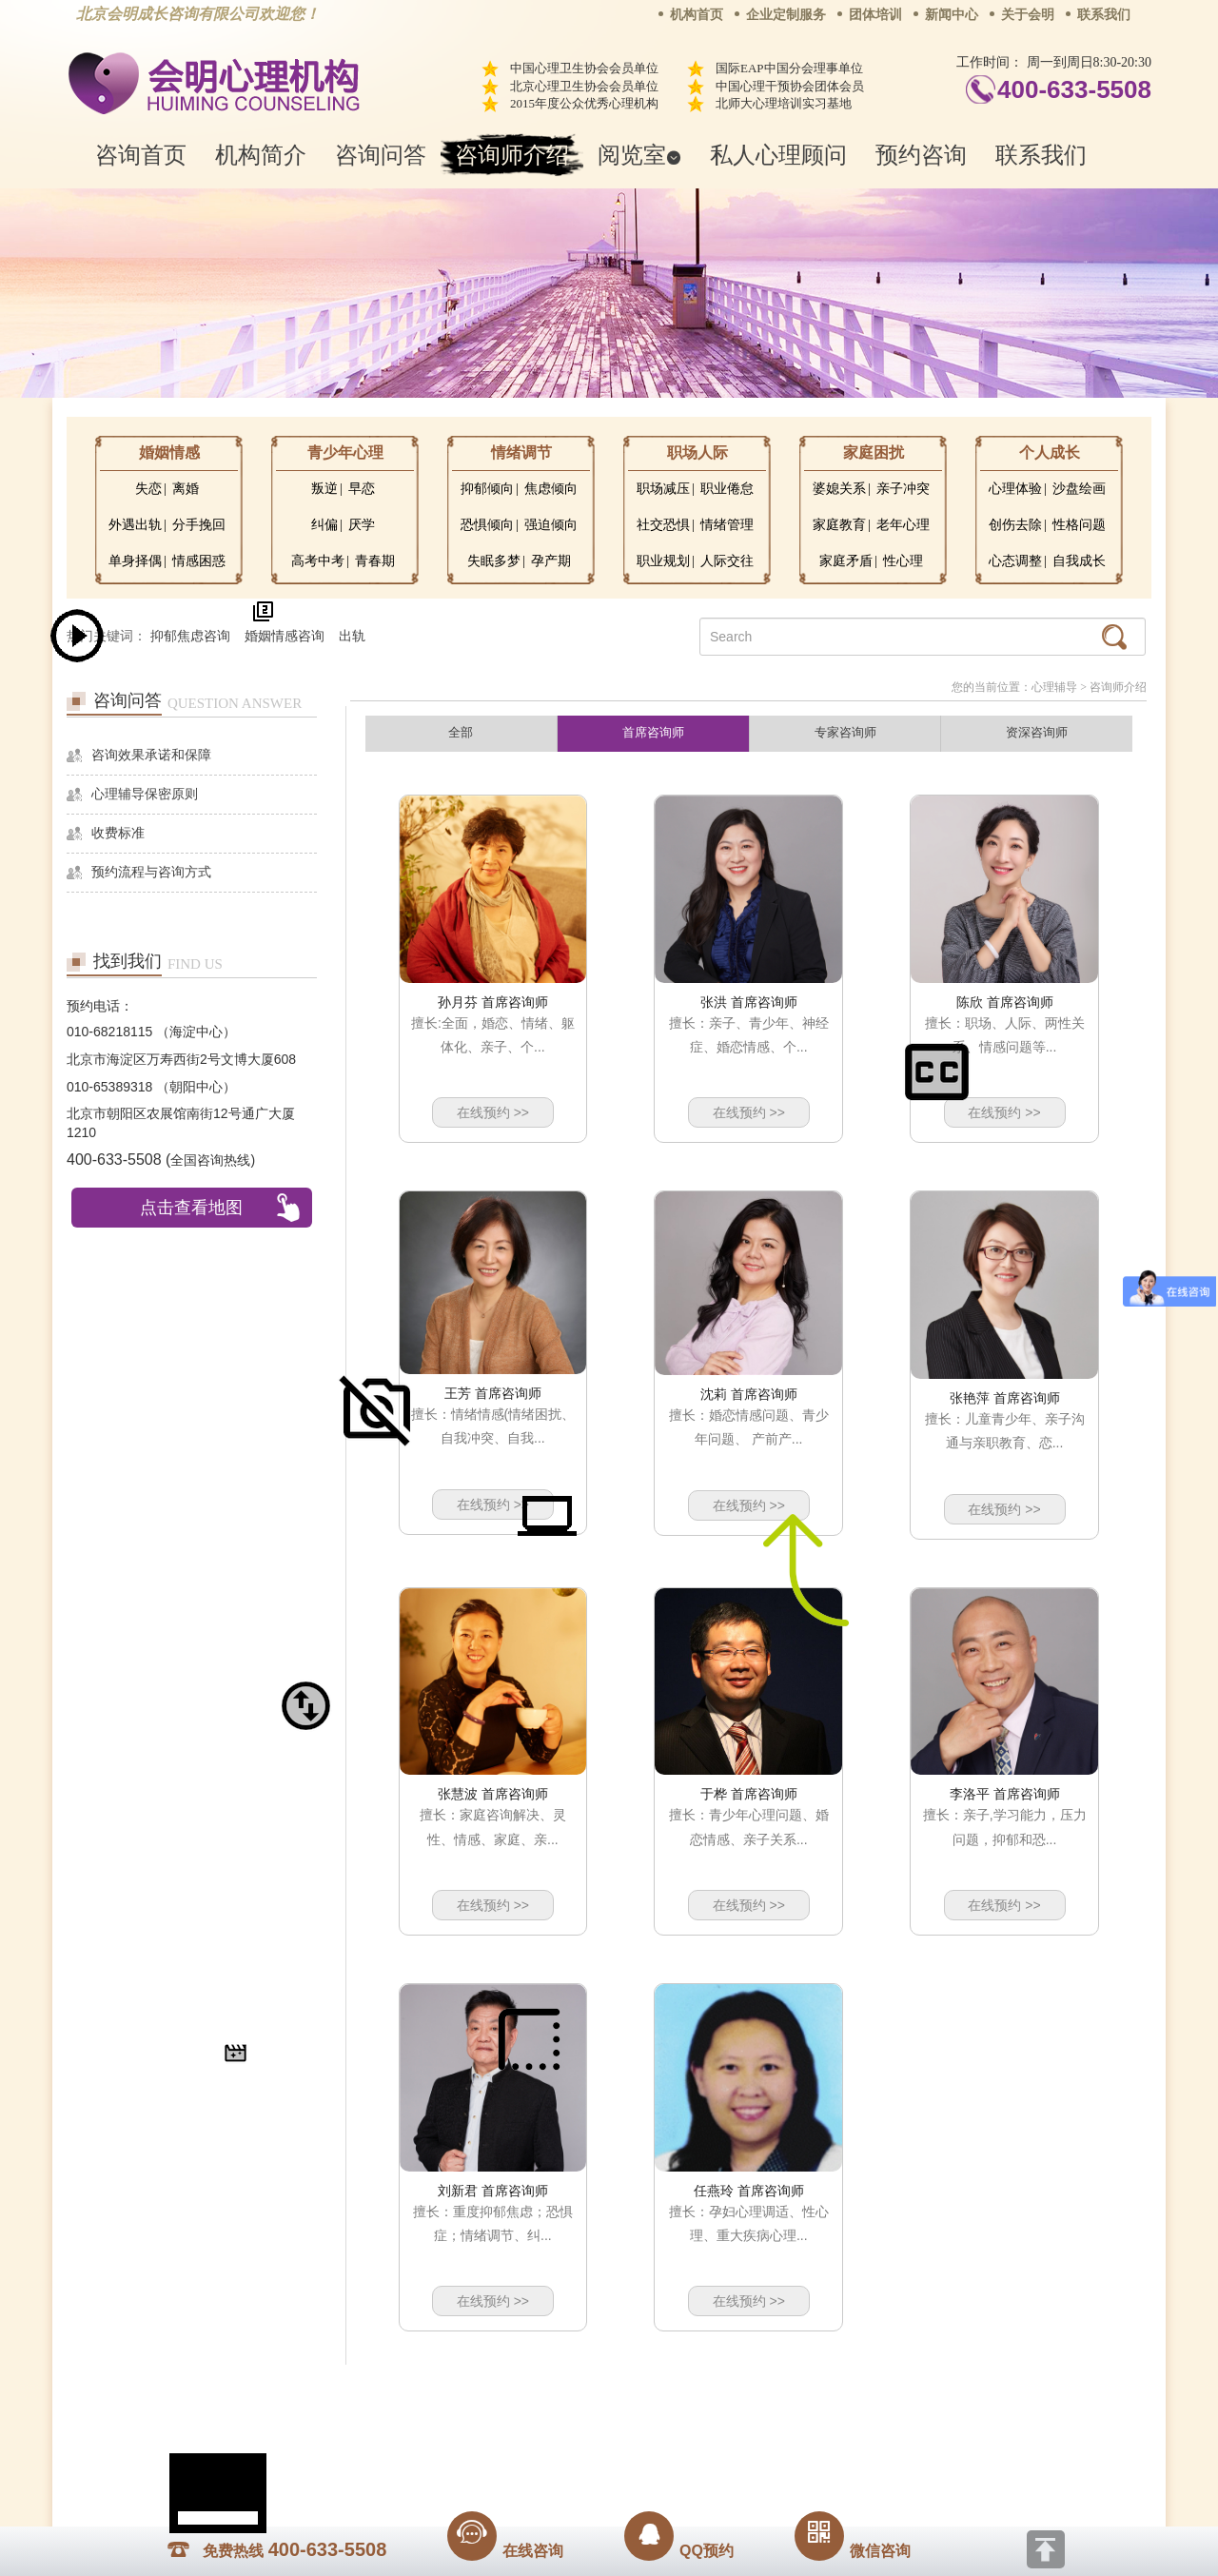 Image resolution: width=1218 pixels, height=2576 pixels. I want to click on swap or reorder items vertically, so click(305, 1705).